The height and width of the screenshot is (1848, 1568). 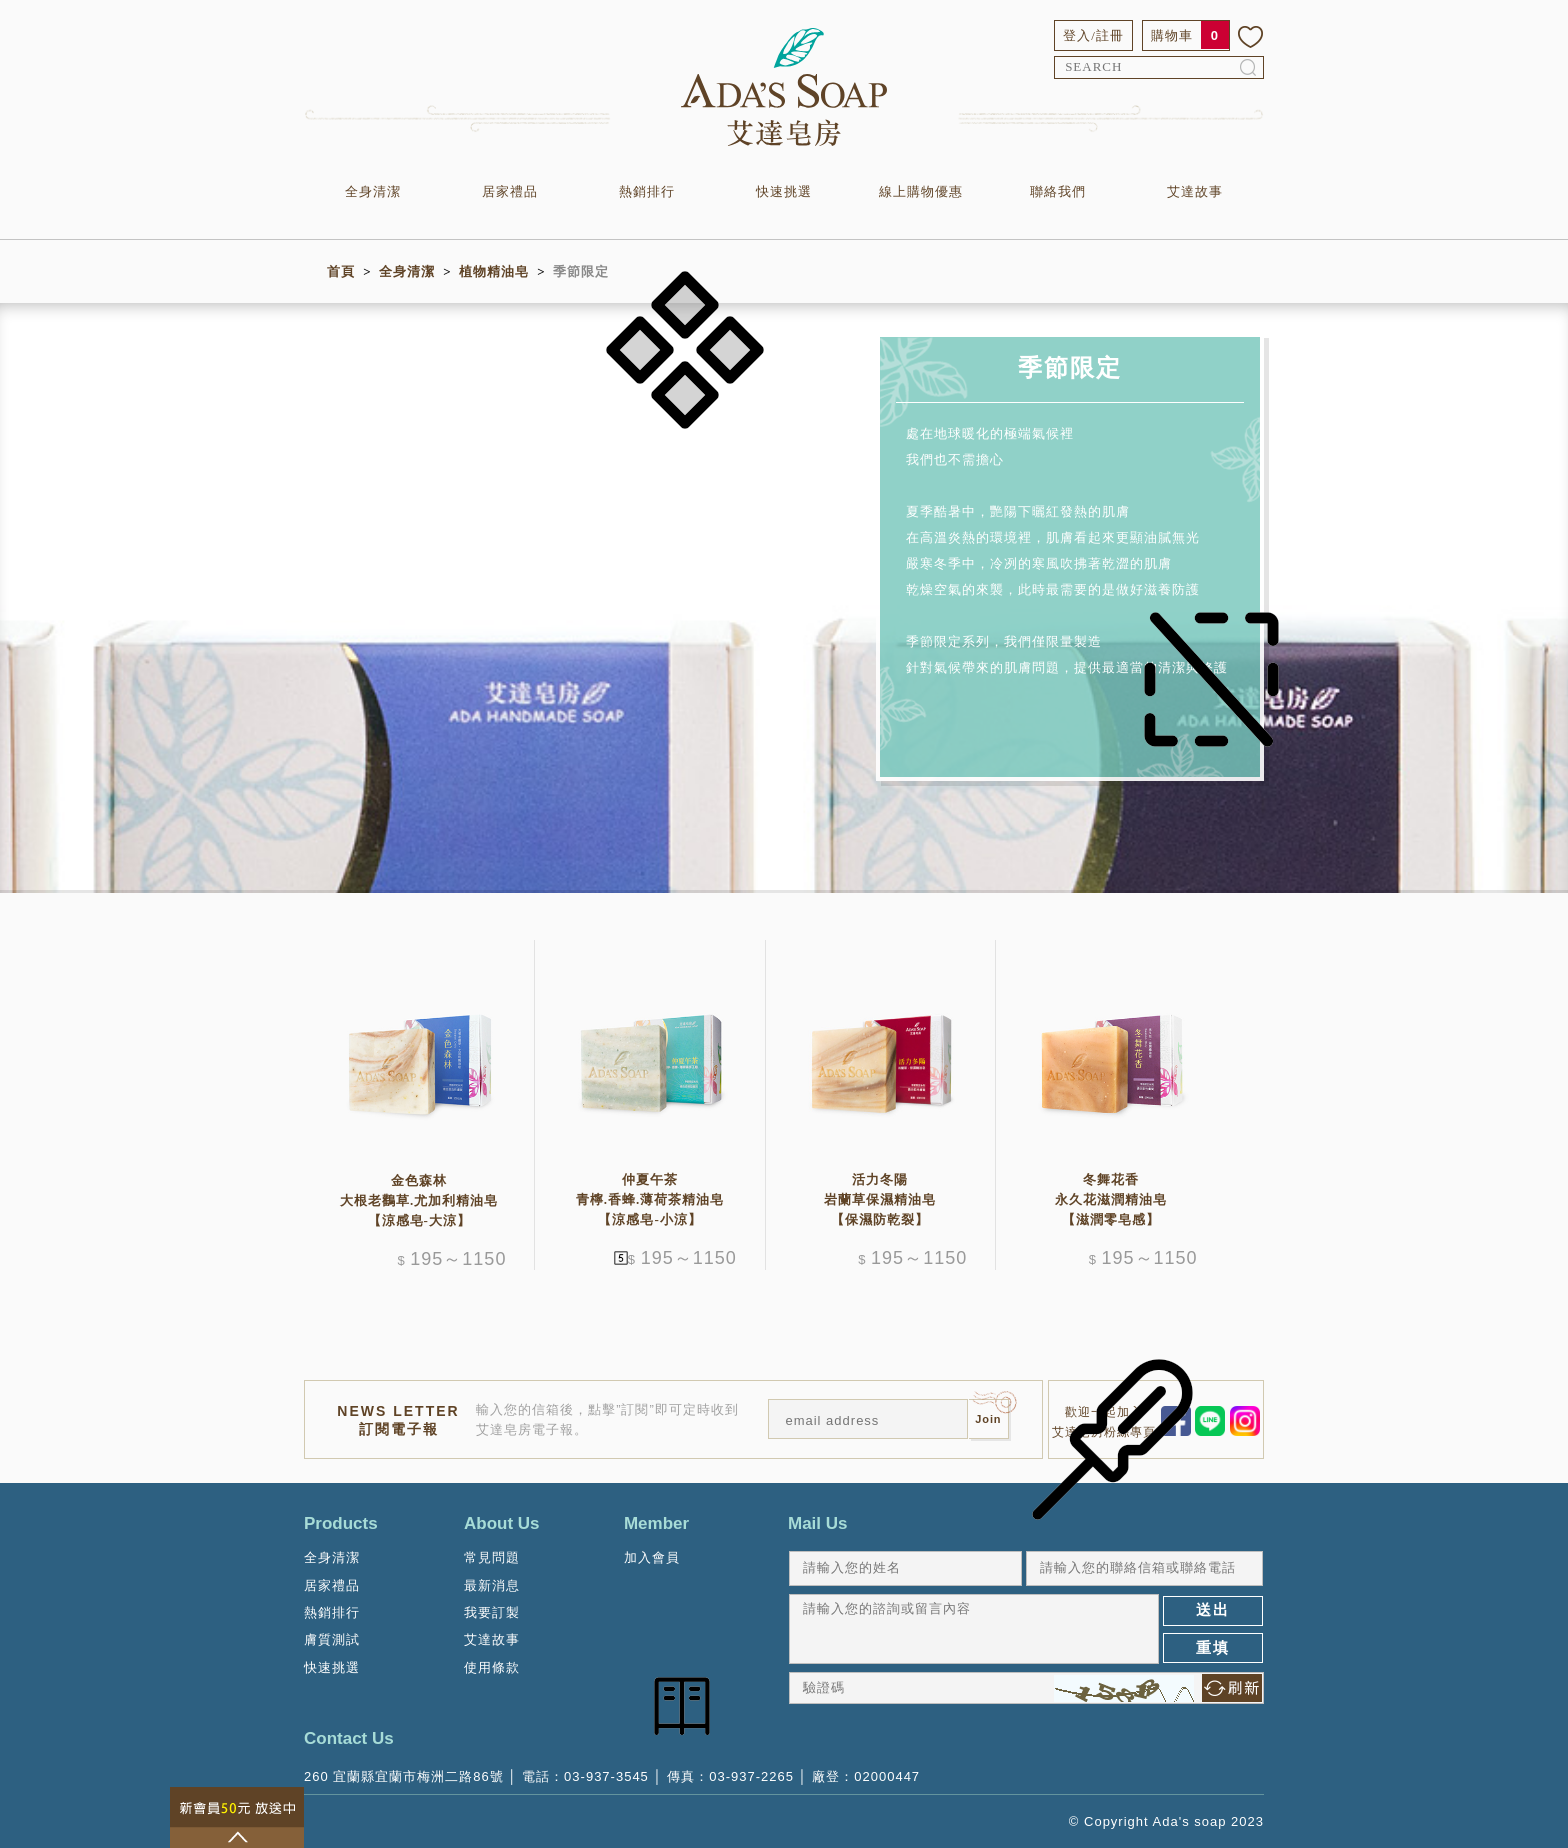 I want to click on indicates step 5 in a numbered sequence, so click(x=621, y=1258).